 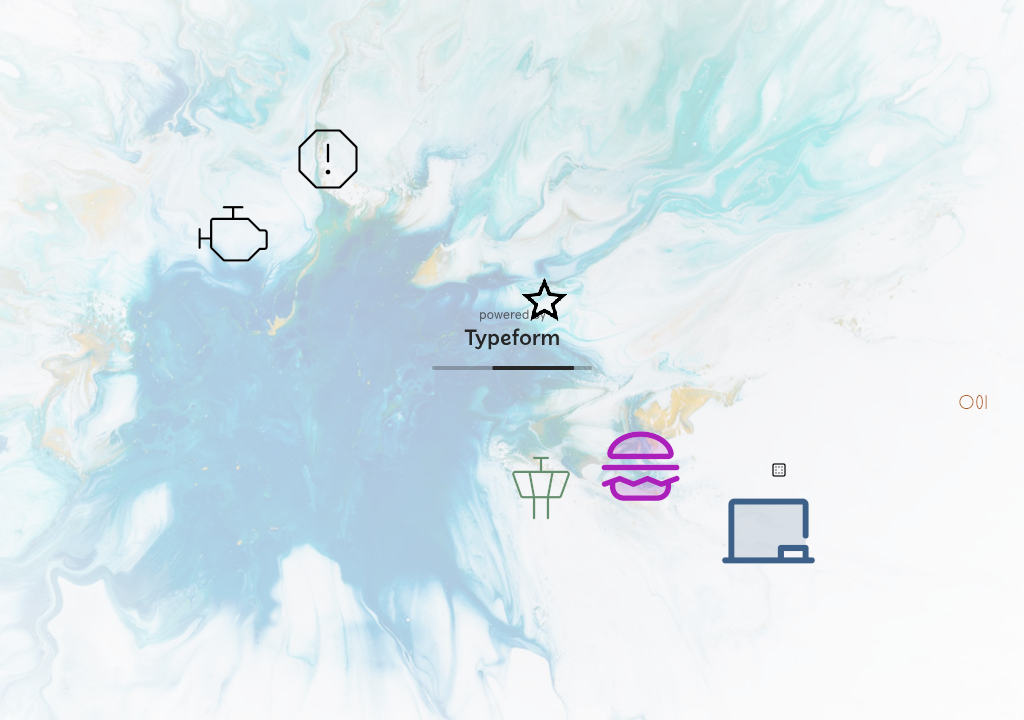 I want to click on view food or restaurant options, so click(x=640, y=467).